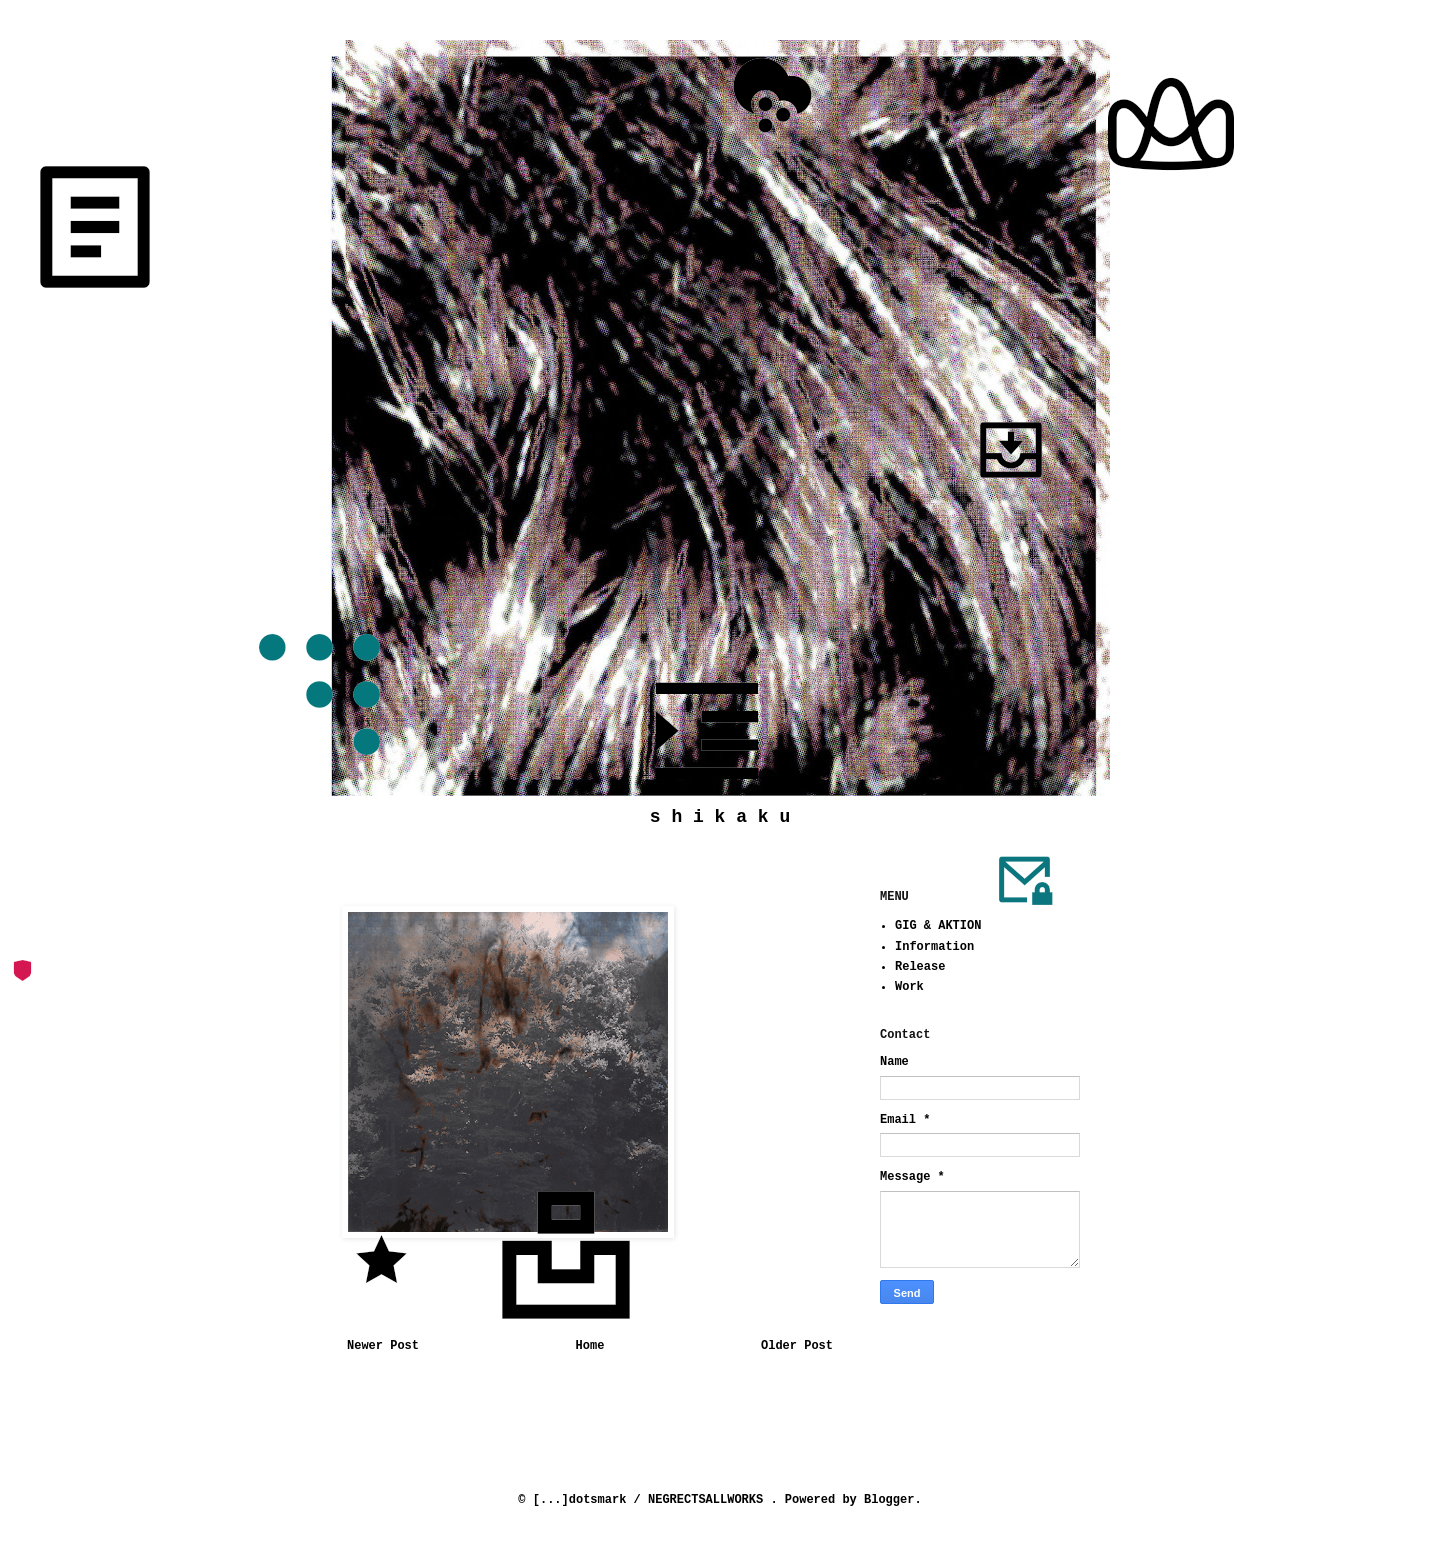 Image resolution: width=1440 pixels, height=1548 pixels. Describe the element at coordinates (707, 728) in the screenshot. I see `increase text indentation` at that location.